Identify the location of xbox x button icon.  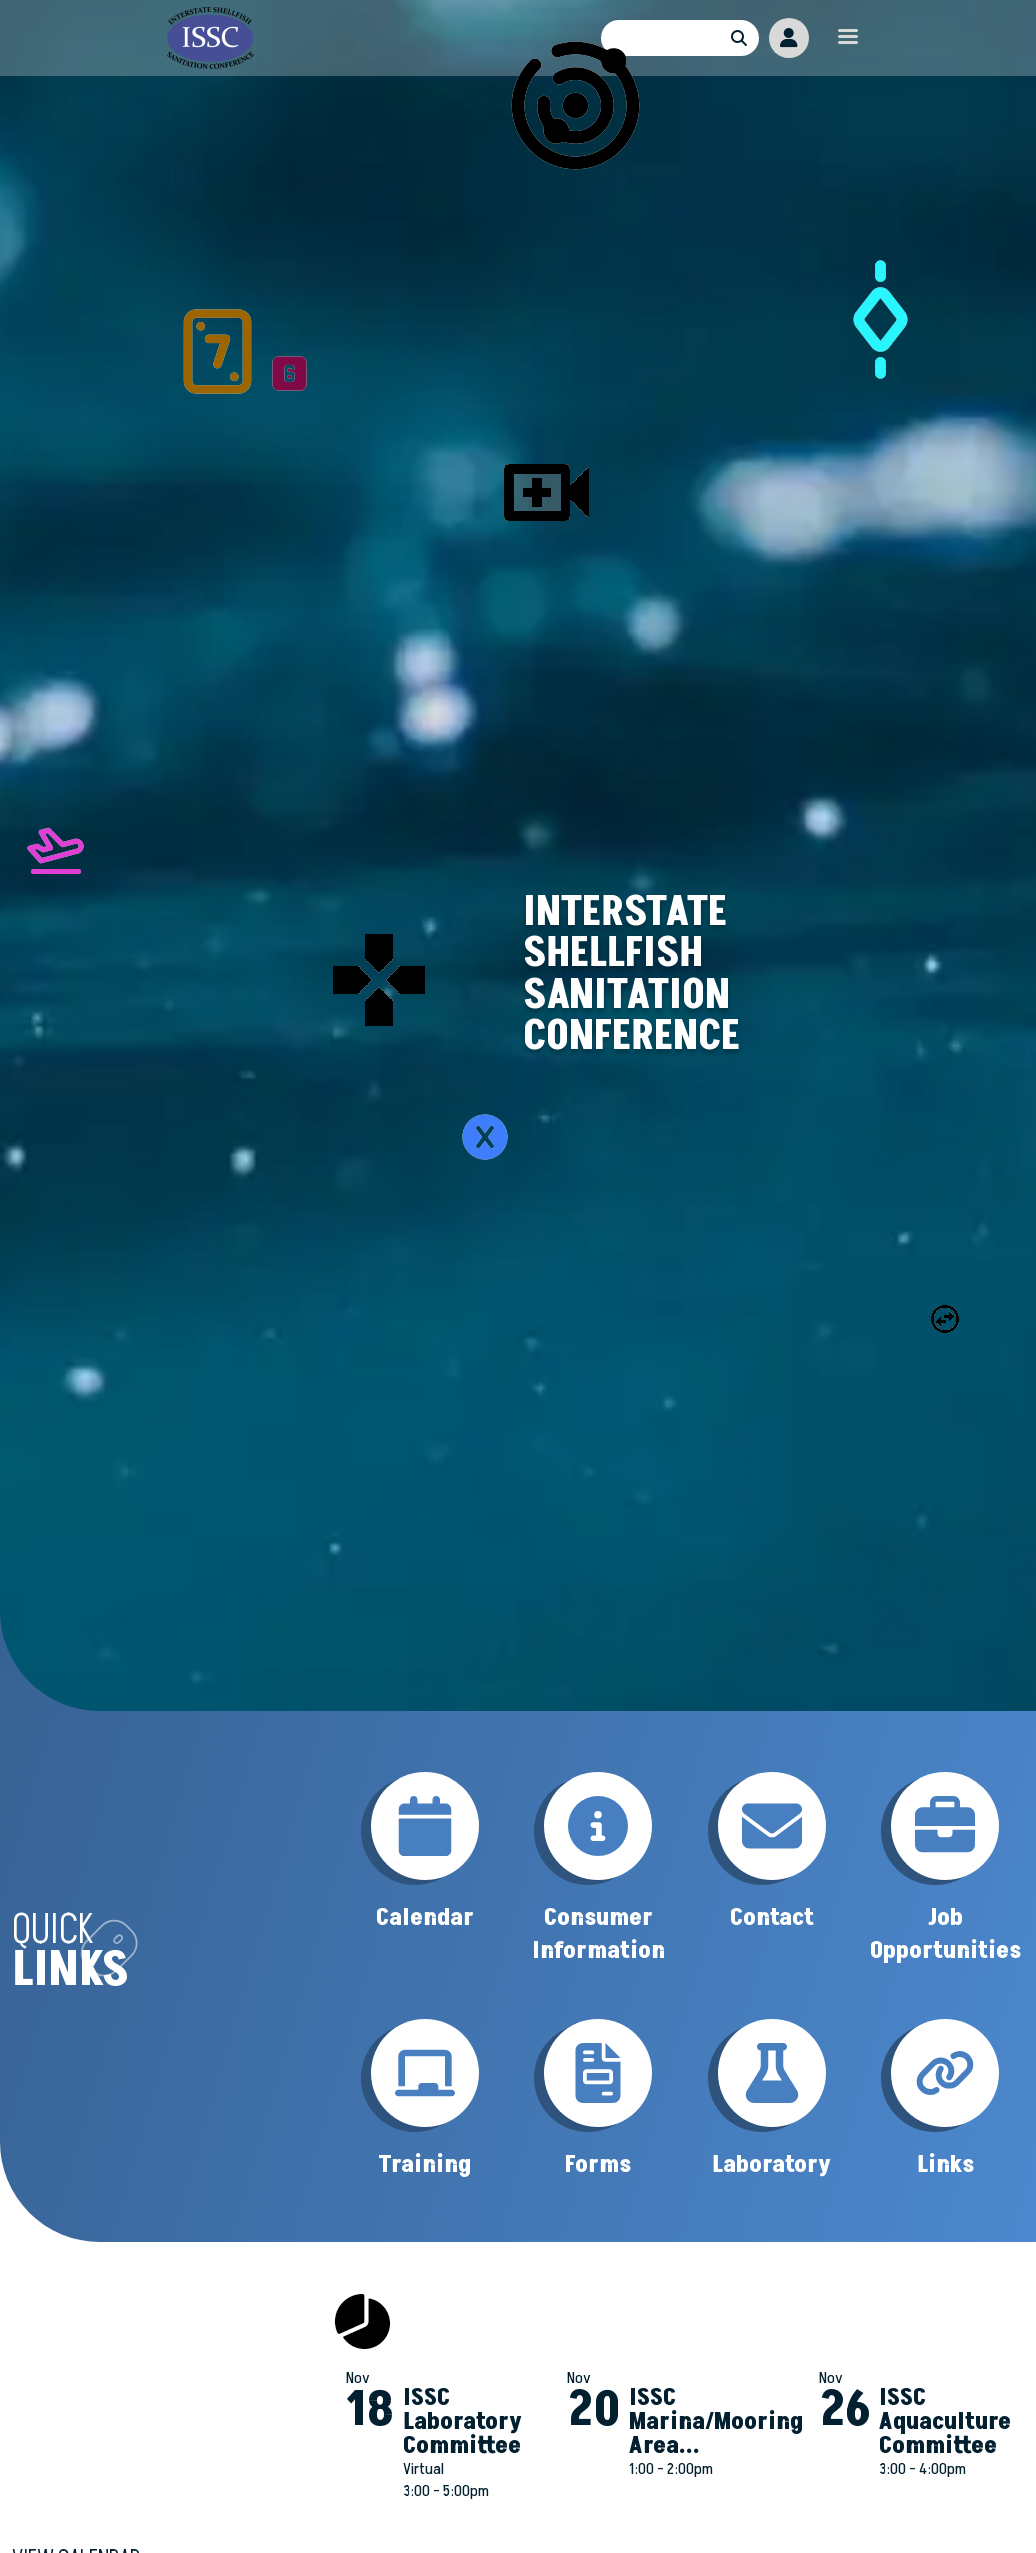
(485, 1137).